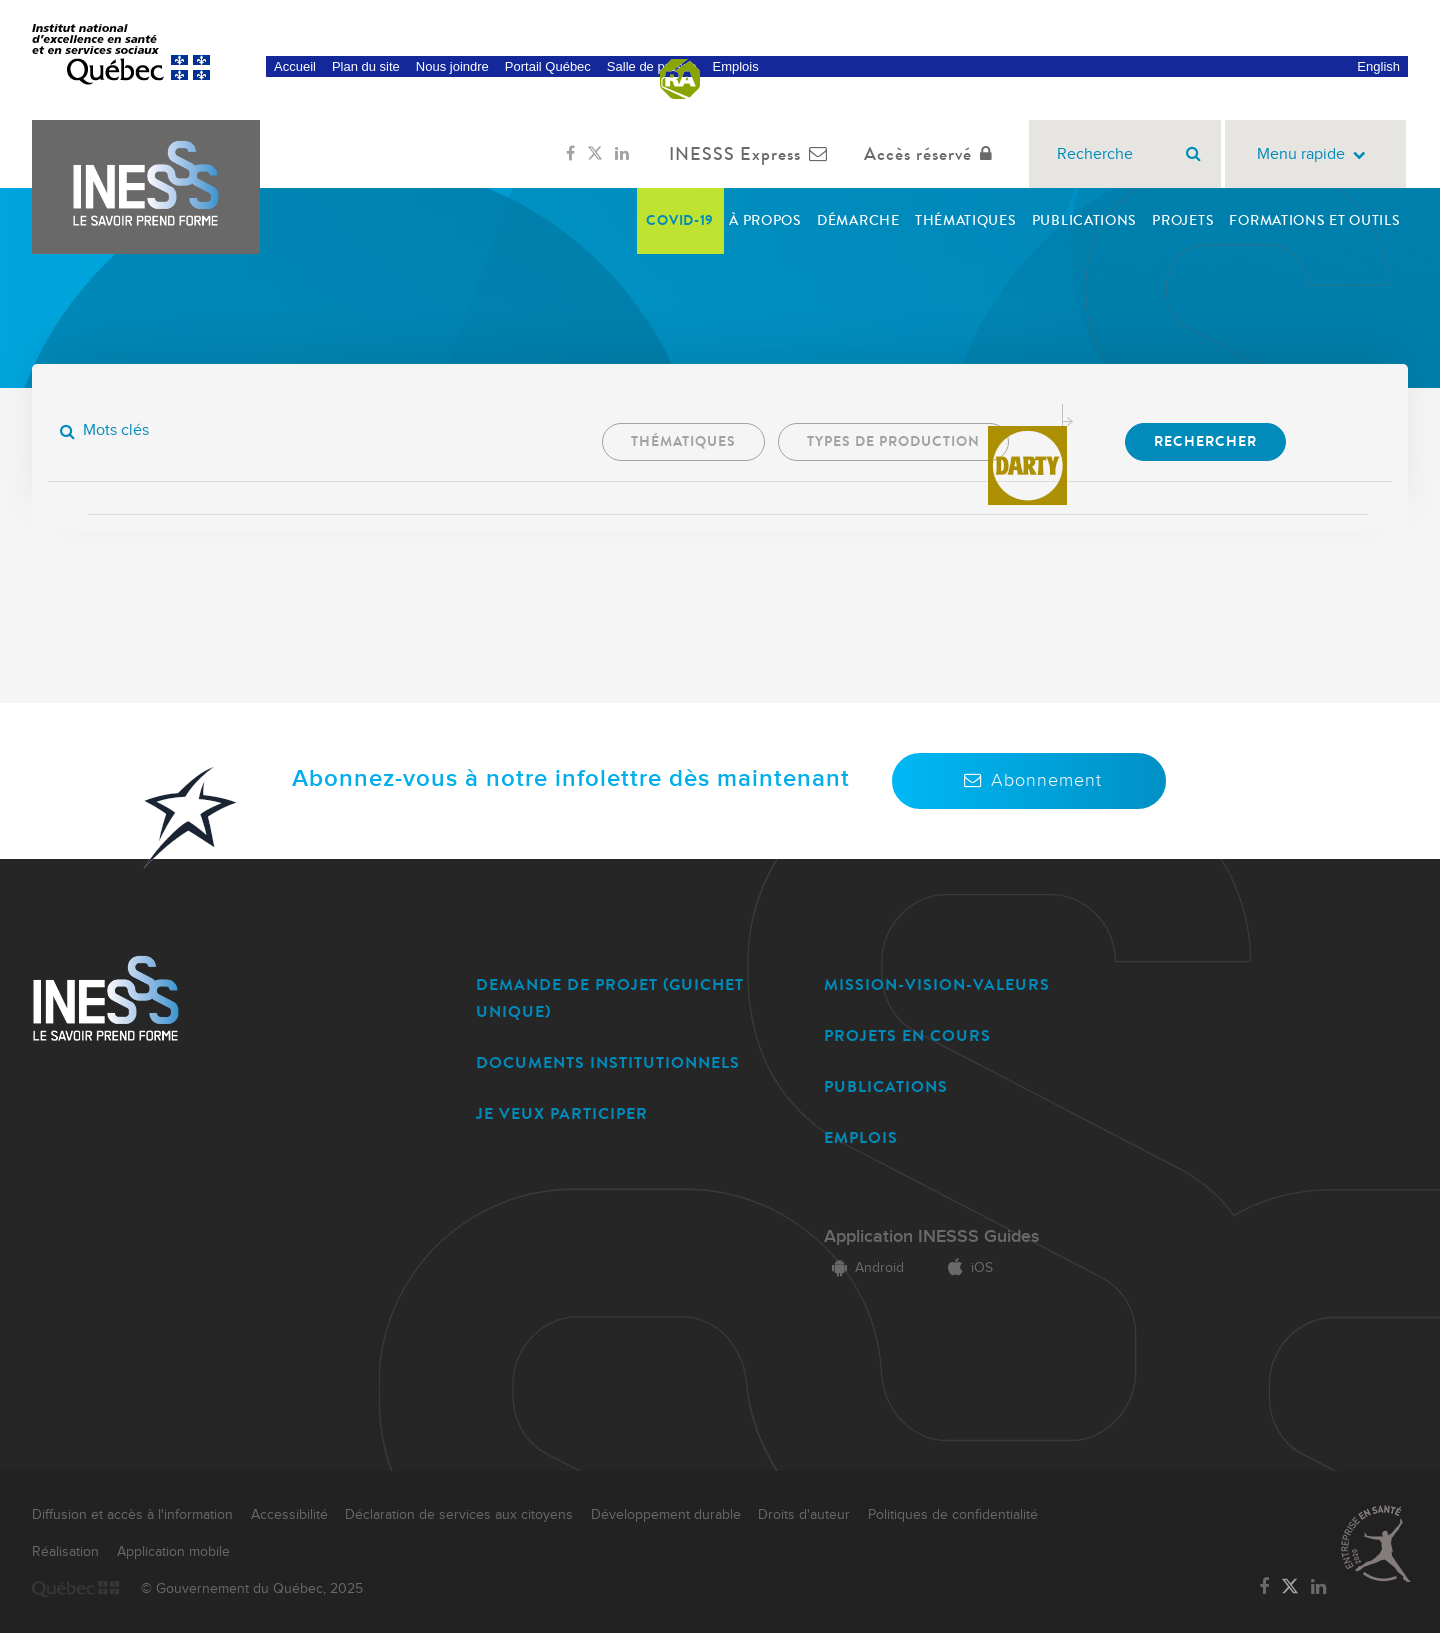 The image size is (1440, 1633). Describe the element at coordinates (680, 79) in the screenshot. I see `visit rockwell automation website` at that location.